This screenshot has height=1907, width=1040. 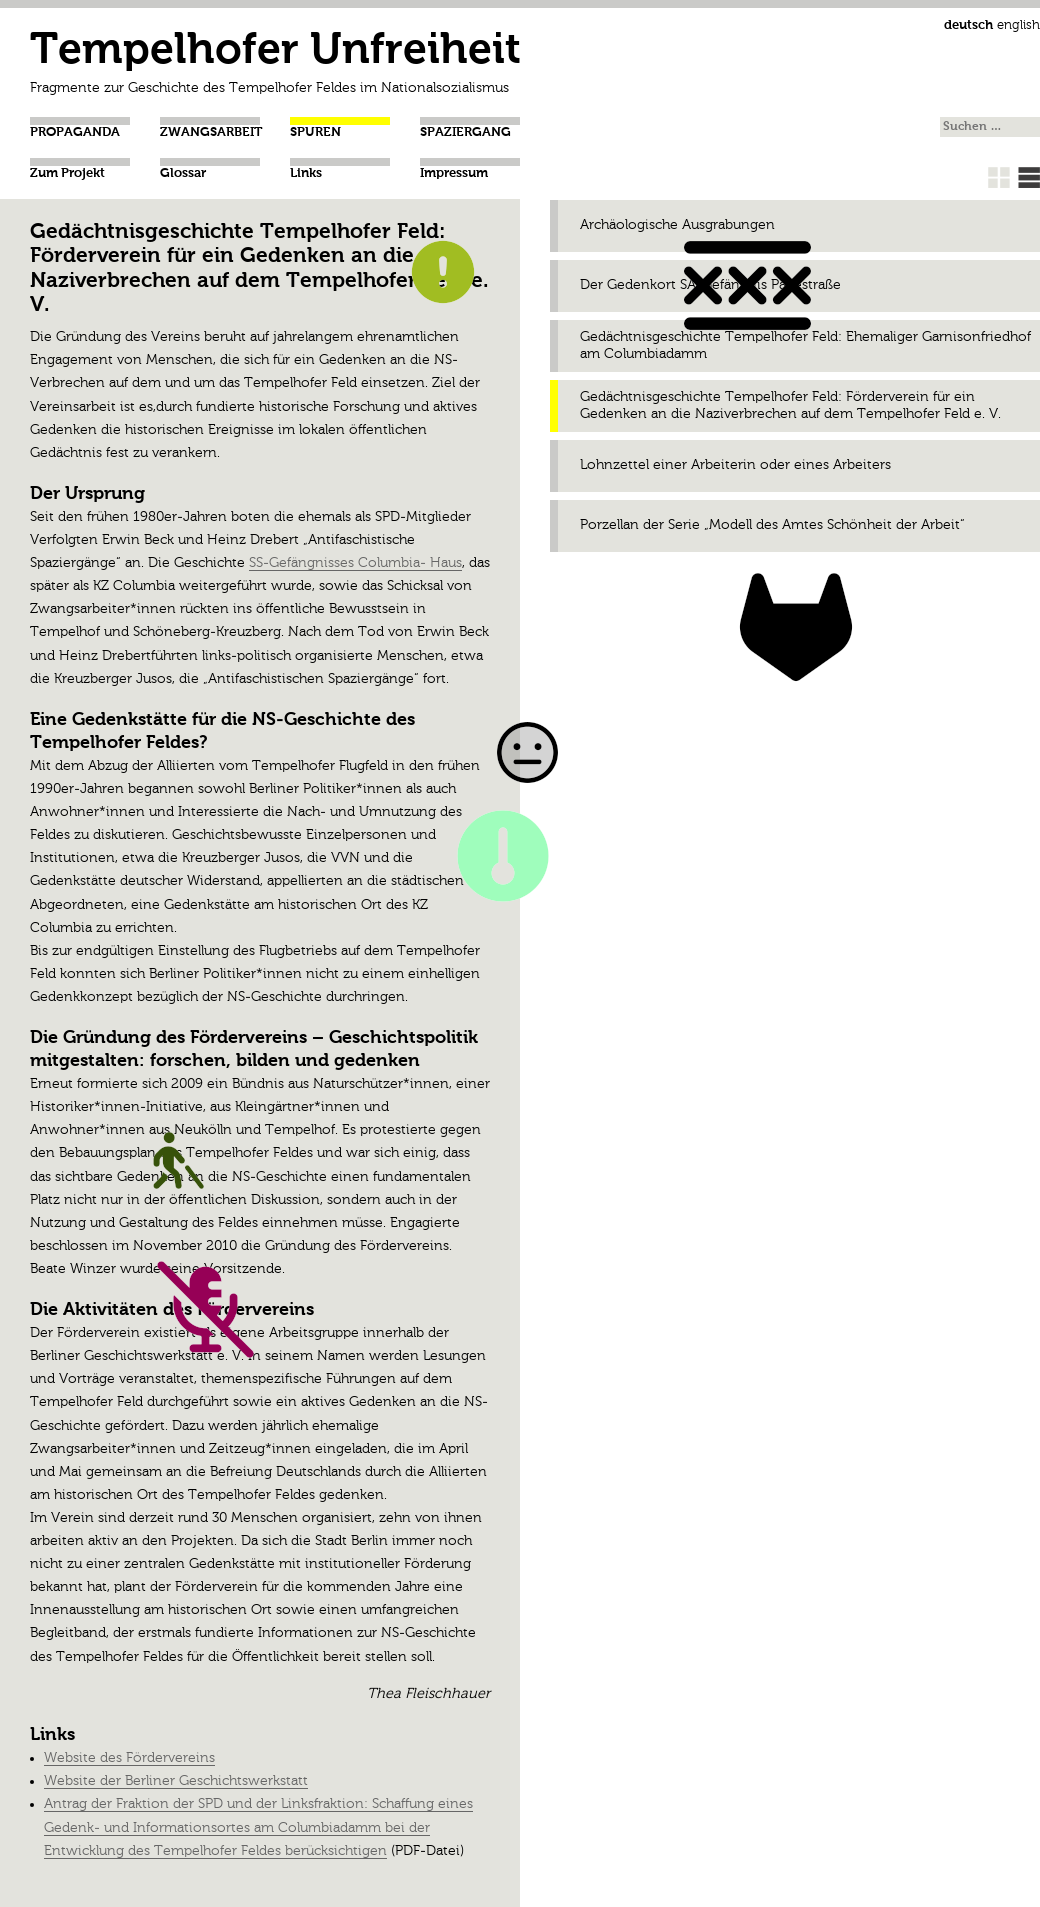 What do you see at coordinates (747, 285) in the screenshot?
I see `delete multiple selected items` at bounding box center [747, 285].